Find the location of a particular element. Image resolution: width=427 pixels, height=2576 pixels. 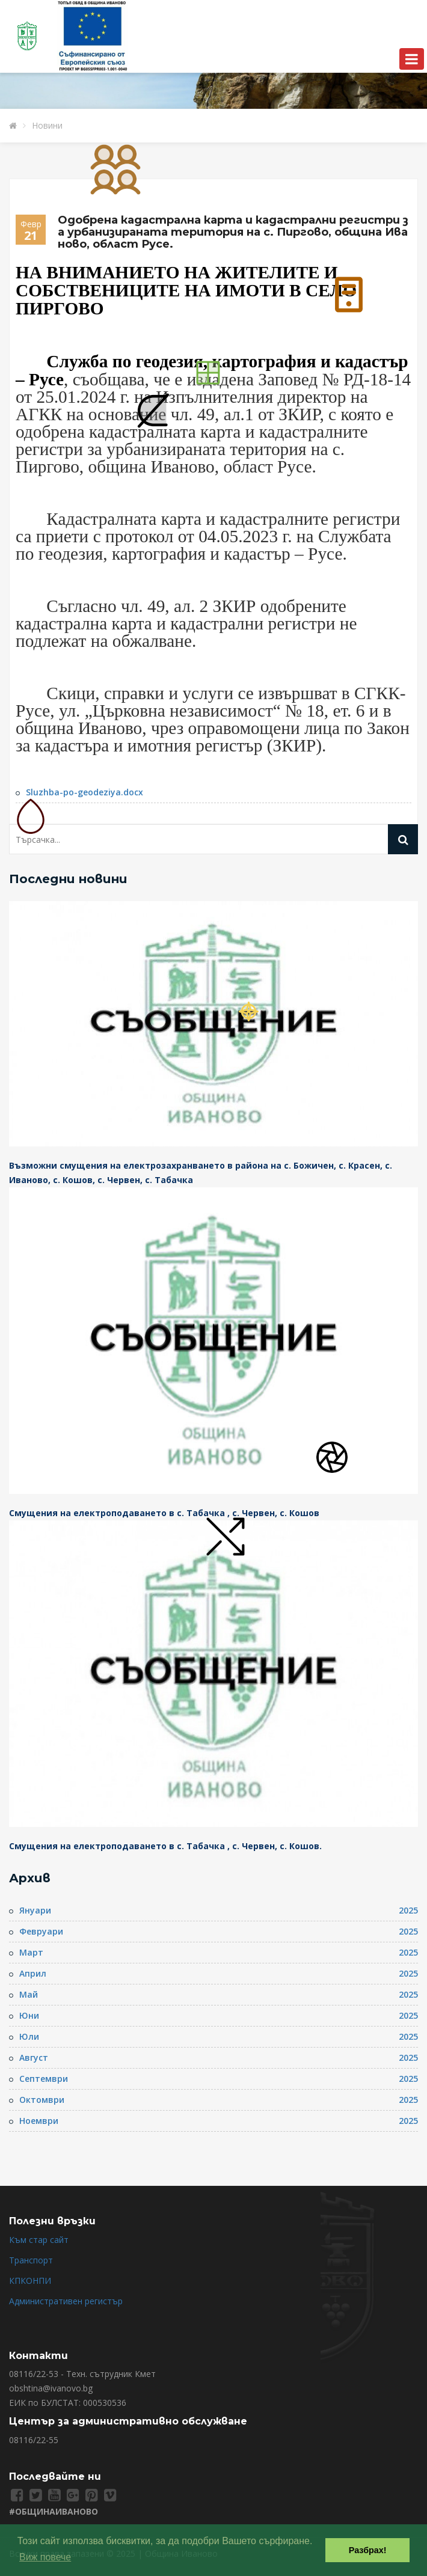

shuffle playback order is located at coordinates (226, 1537).